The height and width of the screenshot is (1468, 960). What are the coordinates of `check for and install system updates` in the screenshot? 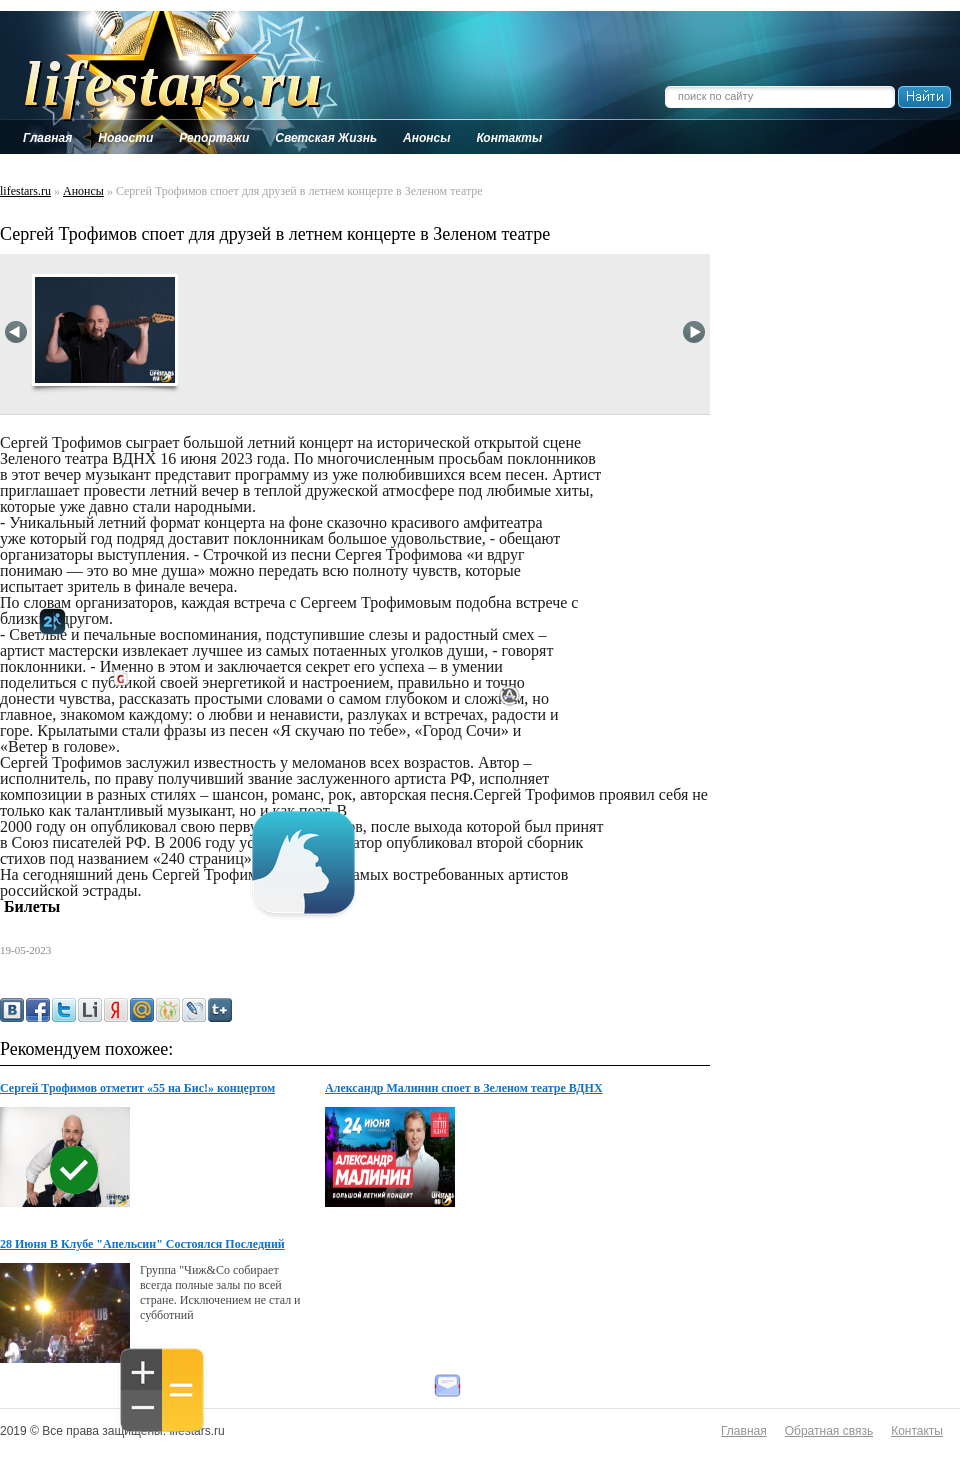 It's located at (509, 695).